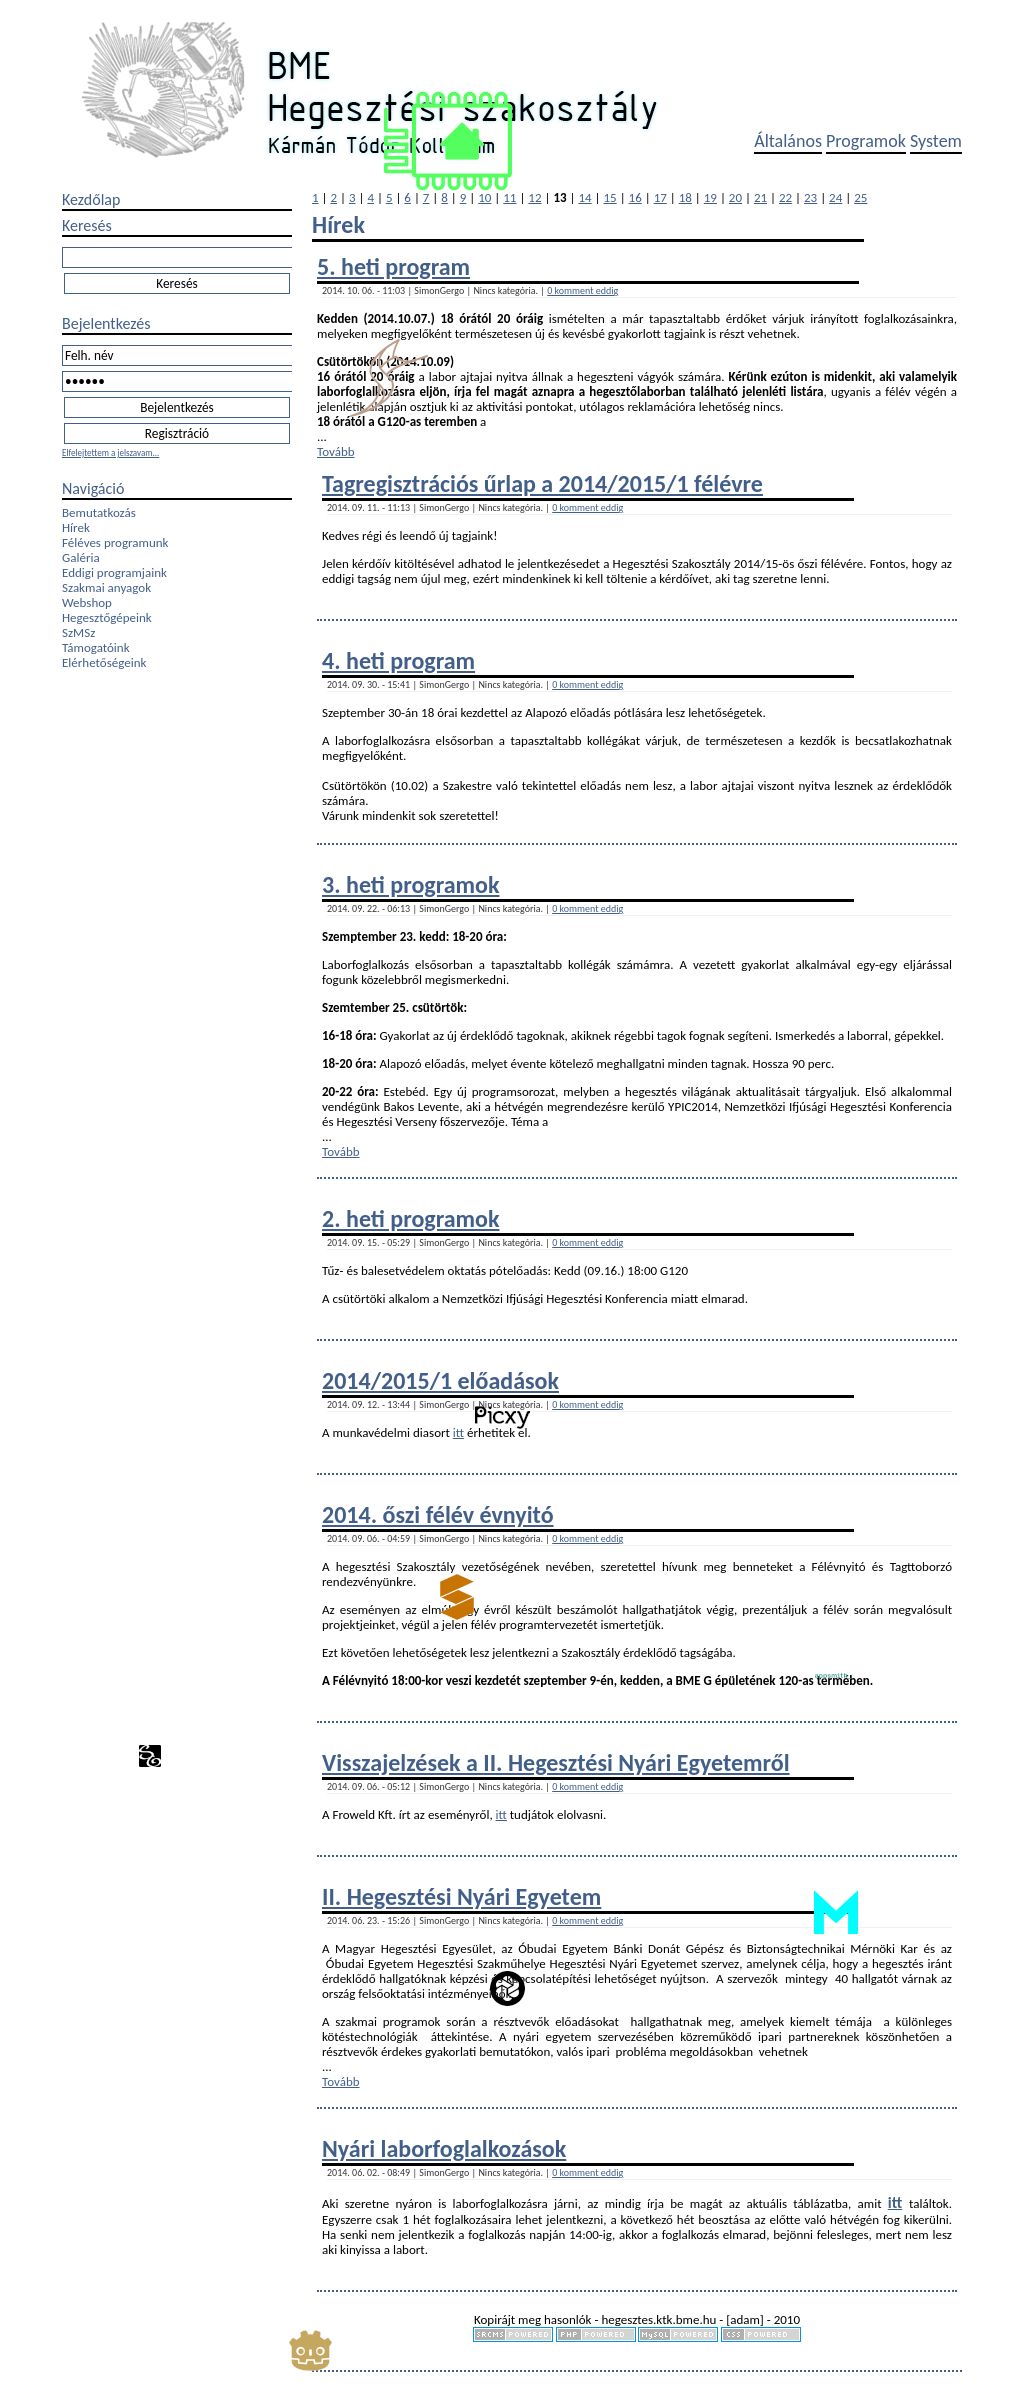  What do you see at coordinates (150, 1756) in the screenshot?
I see `visit The Sounds Resource website` at bounding box center [150, 1756].